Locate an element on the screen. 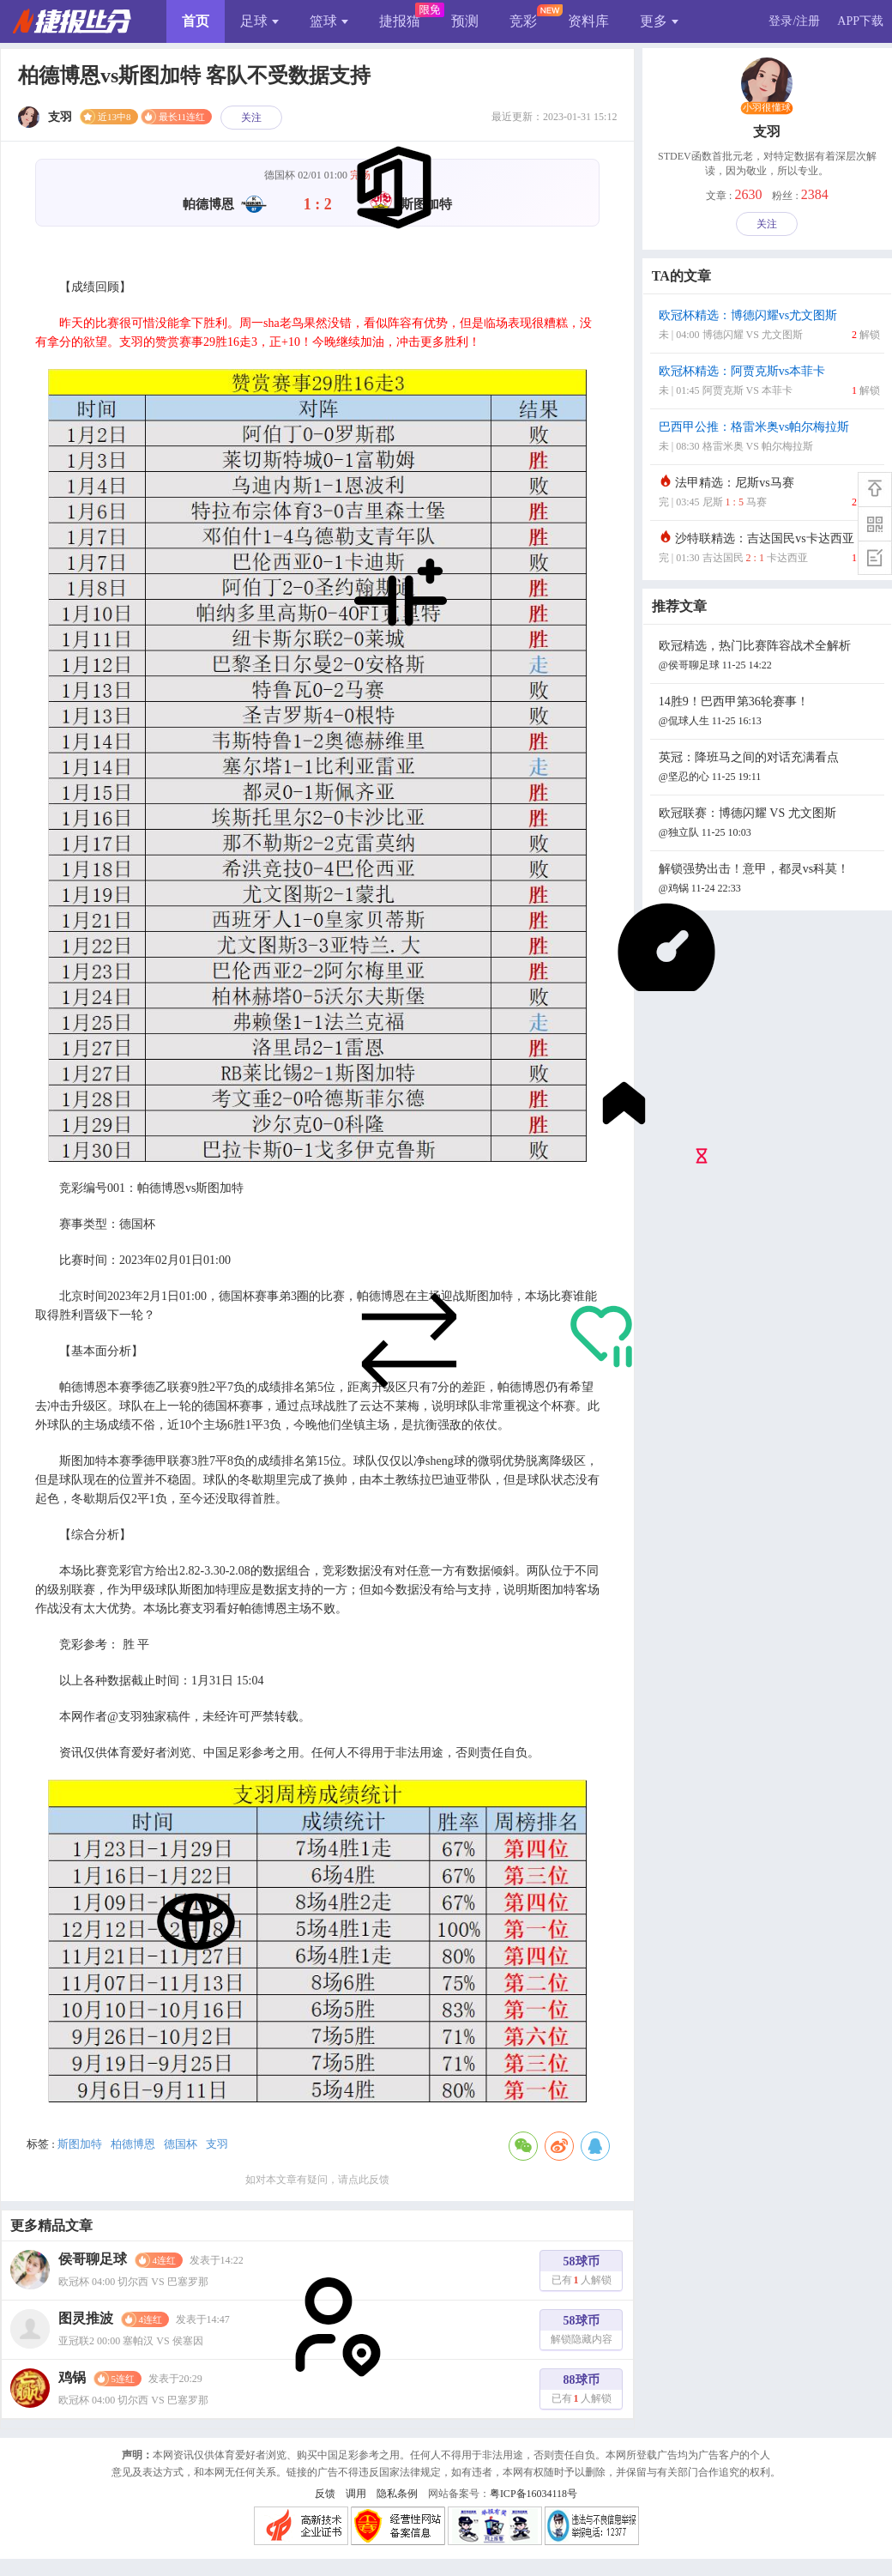  indicates a loading or waiting state is located at coordinates (702, 1156).